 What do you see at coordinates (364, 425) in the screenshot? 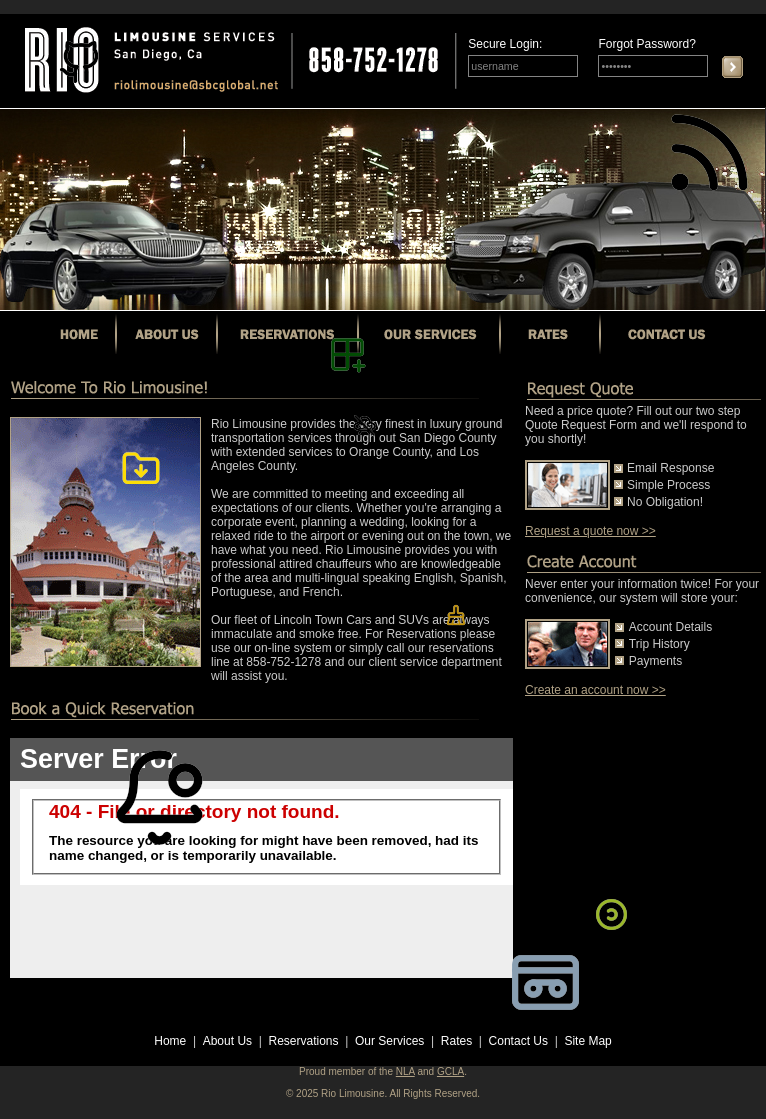
I see `disable UFO or alien-themed mode` at bounding box center [364, 425].